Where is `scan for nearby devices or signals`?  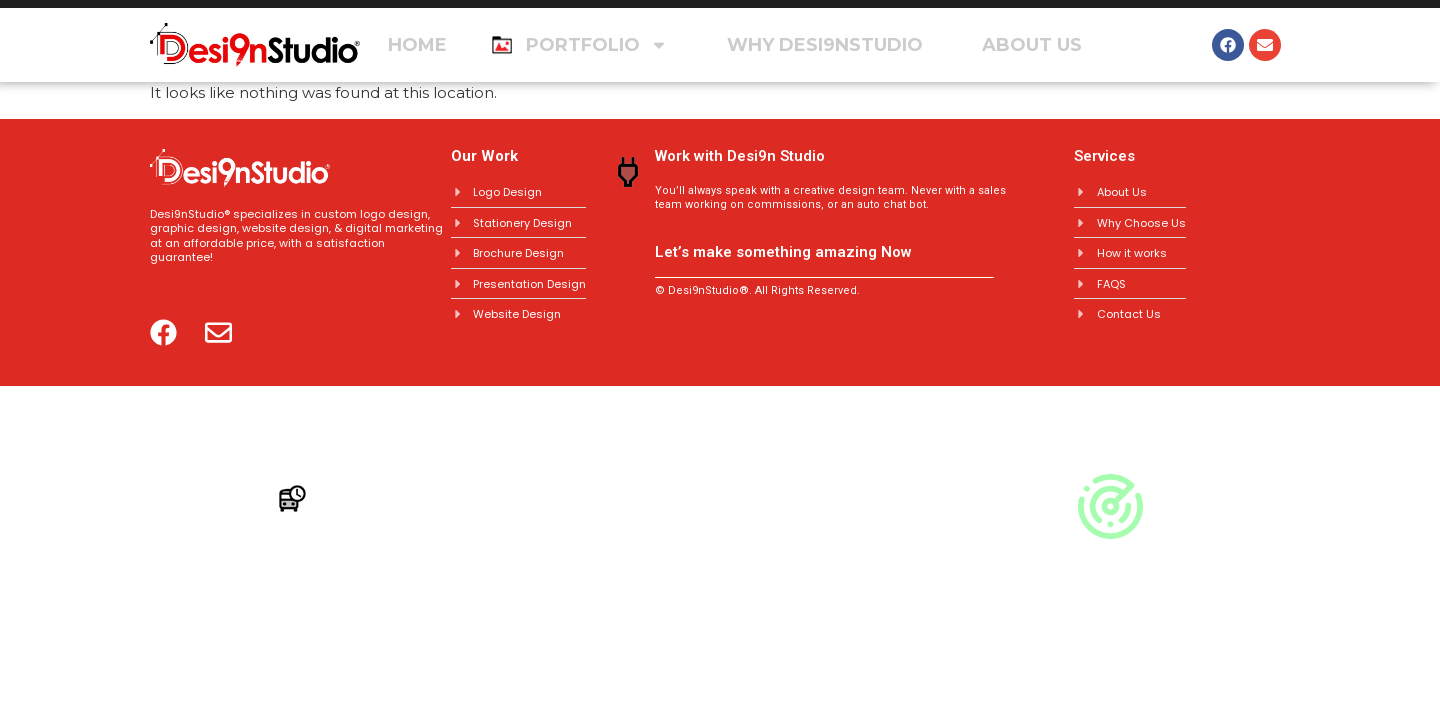
scan for nearby devices or signals is located at coordinates (1110, 506).